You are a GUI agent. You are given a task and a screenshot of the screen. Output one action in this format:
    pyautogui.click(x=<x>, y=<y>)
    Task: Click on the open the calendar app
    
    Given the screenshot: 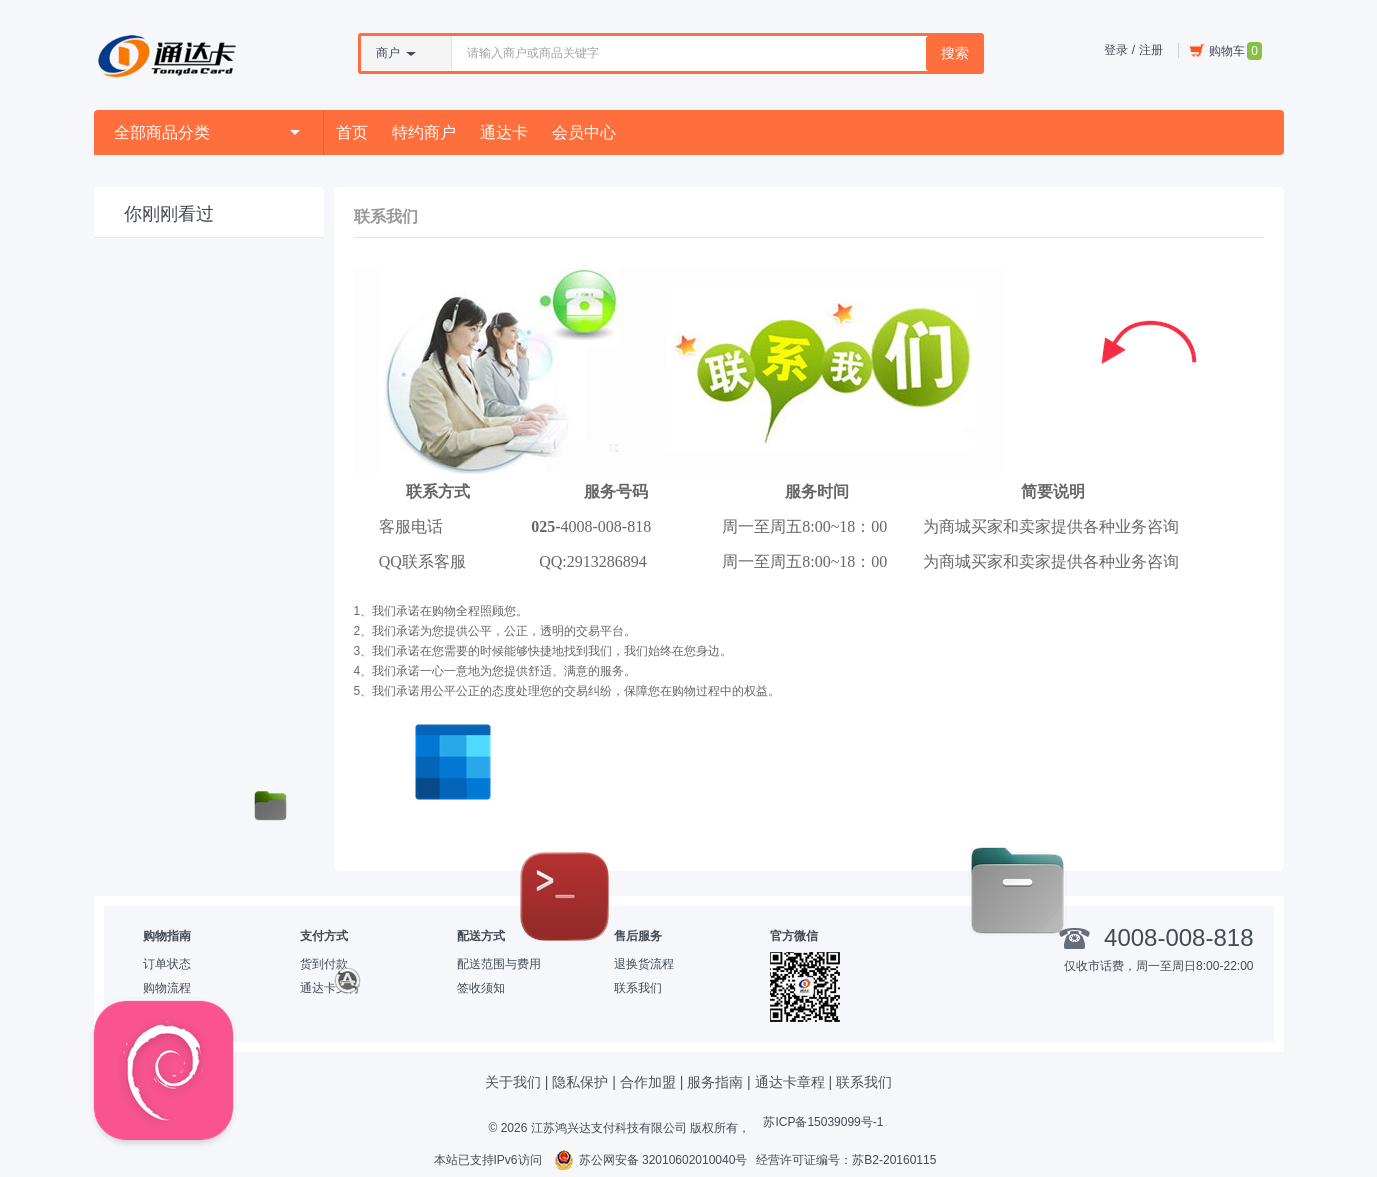 What is the action you would take?
    pyautogui.click(x=453, y=762)
    